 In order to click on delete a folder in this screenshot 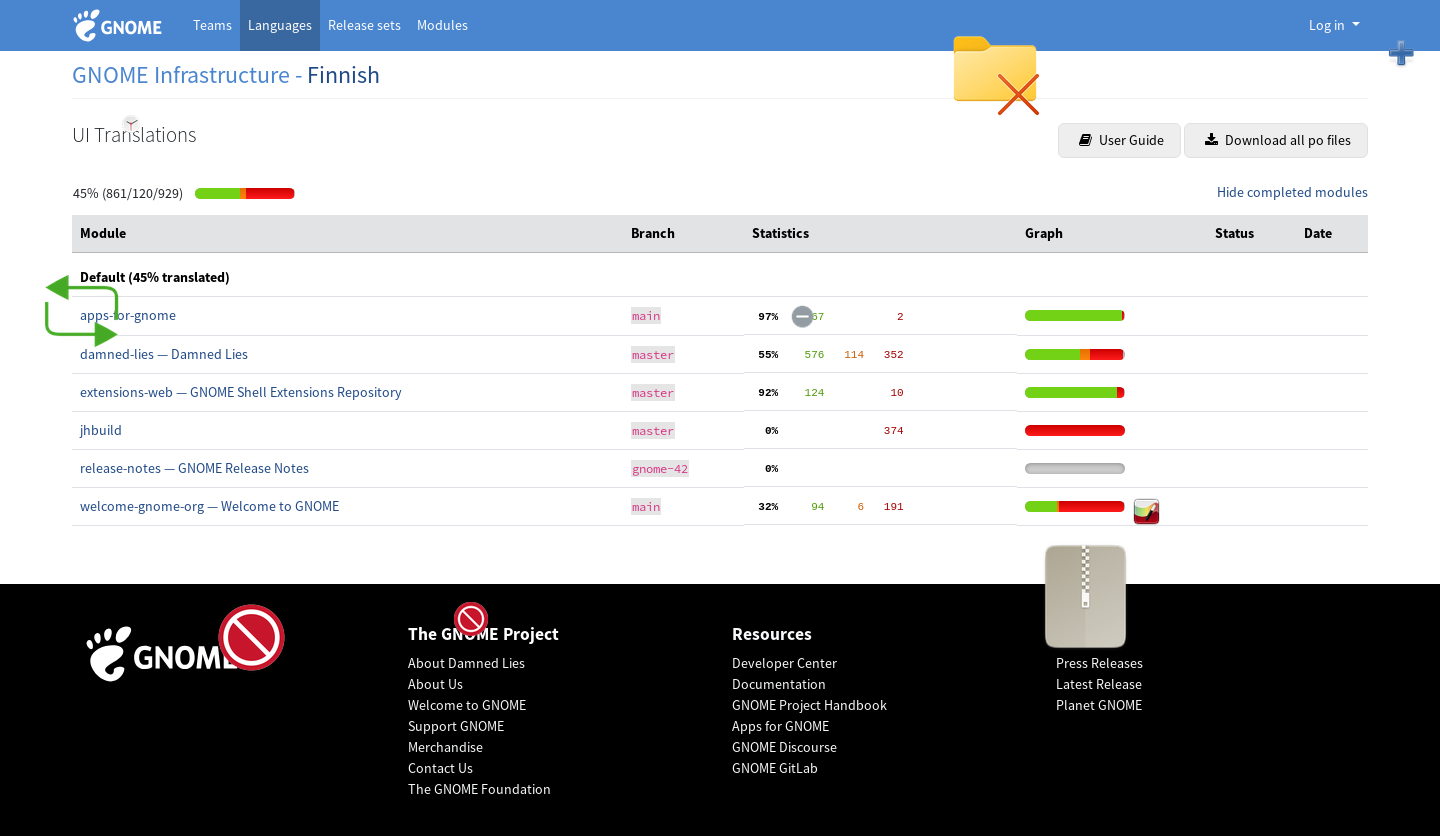, I will do `click(995, 71)`.